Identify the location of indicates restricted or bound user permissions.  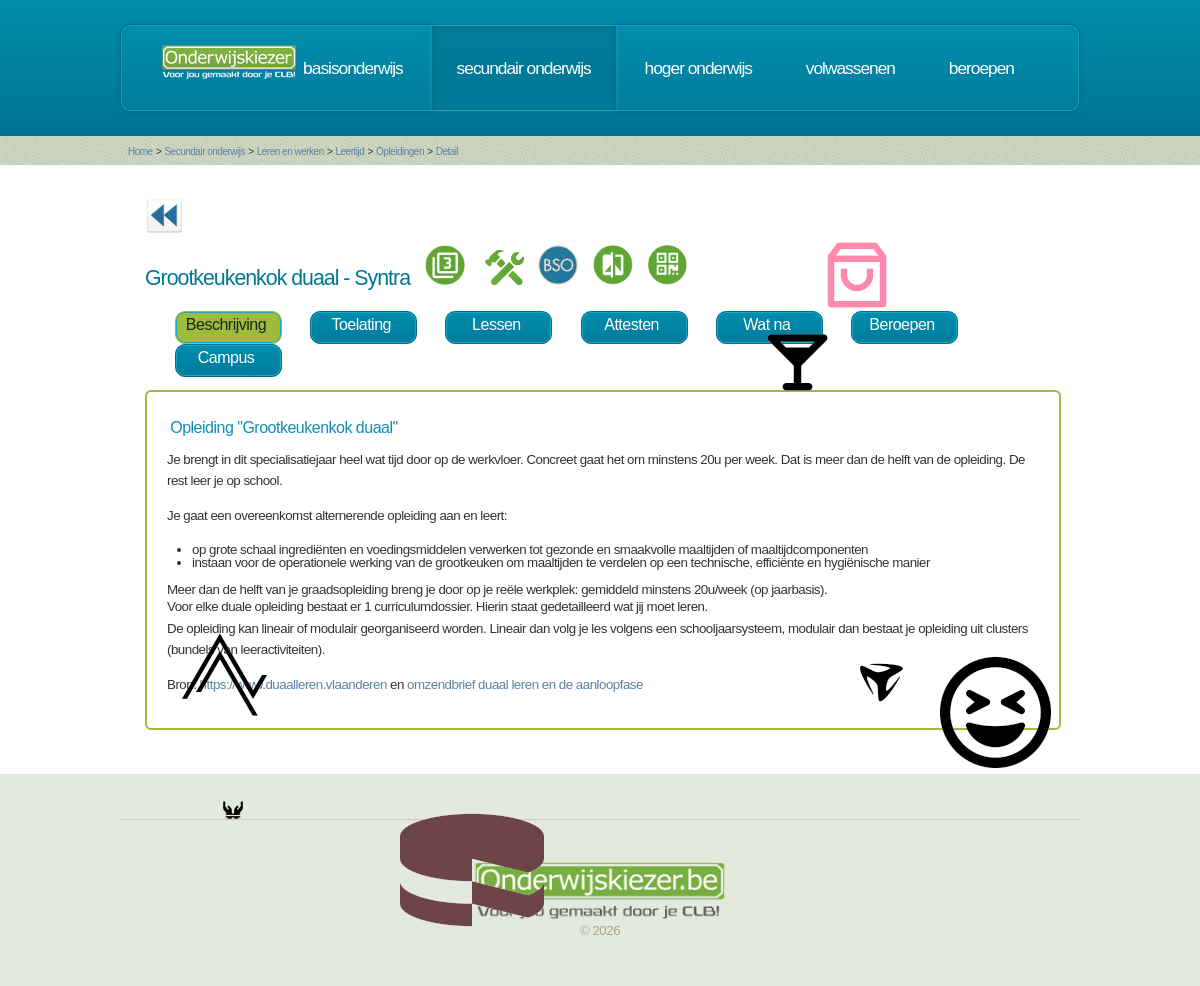
(233, 810).